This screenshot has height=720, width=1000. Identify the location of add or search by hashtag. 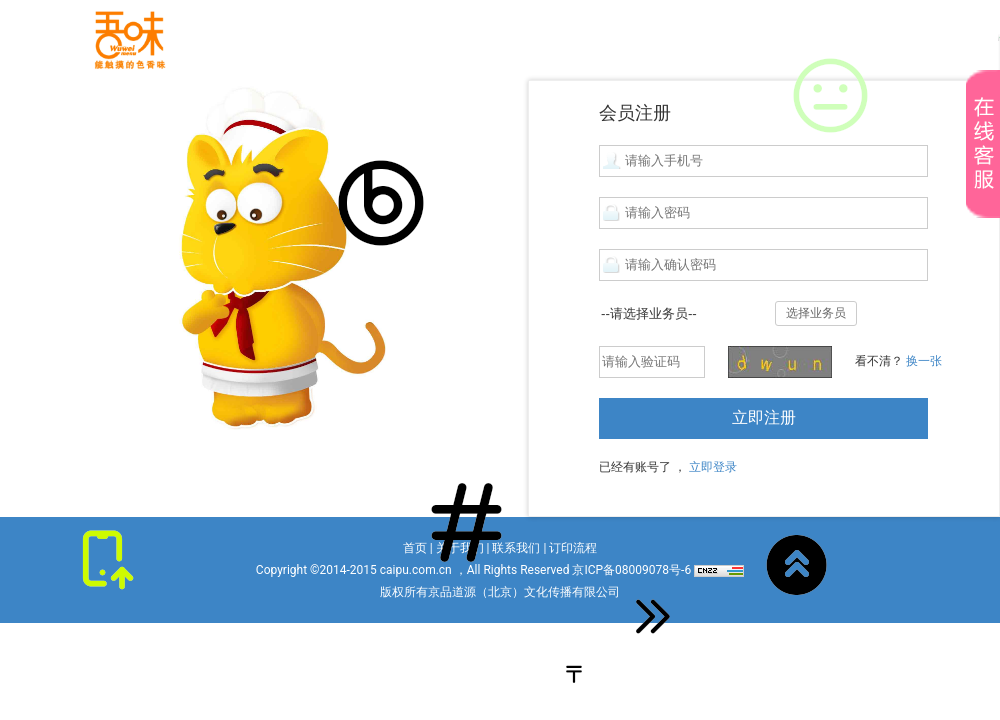
(466, 522).